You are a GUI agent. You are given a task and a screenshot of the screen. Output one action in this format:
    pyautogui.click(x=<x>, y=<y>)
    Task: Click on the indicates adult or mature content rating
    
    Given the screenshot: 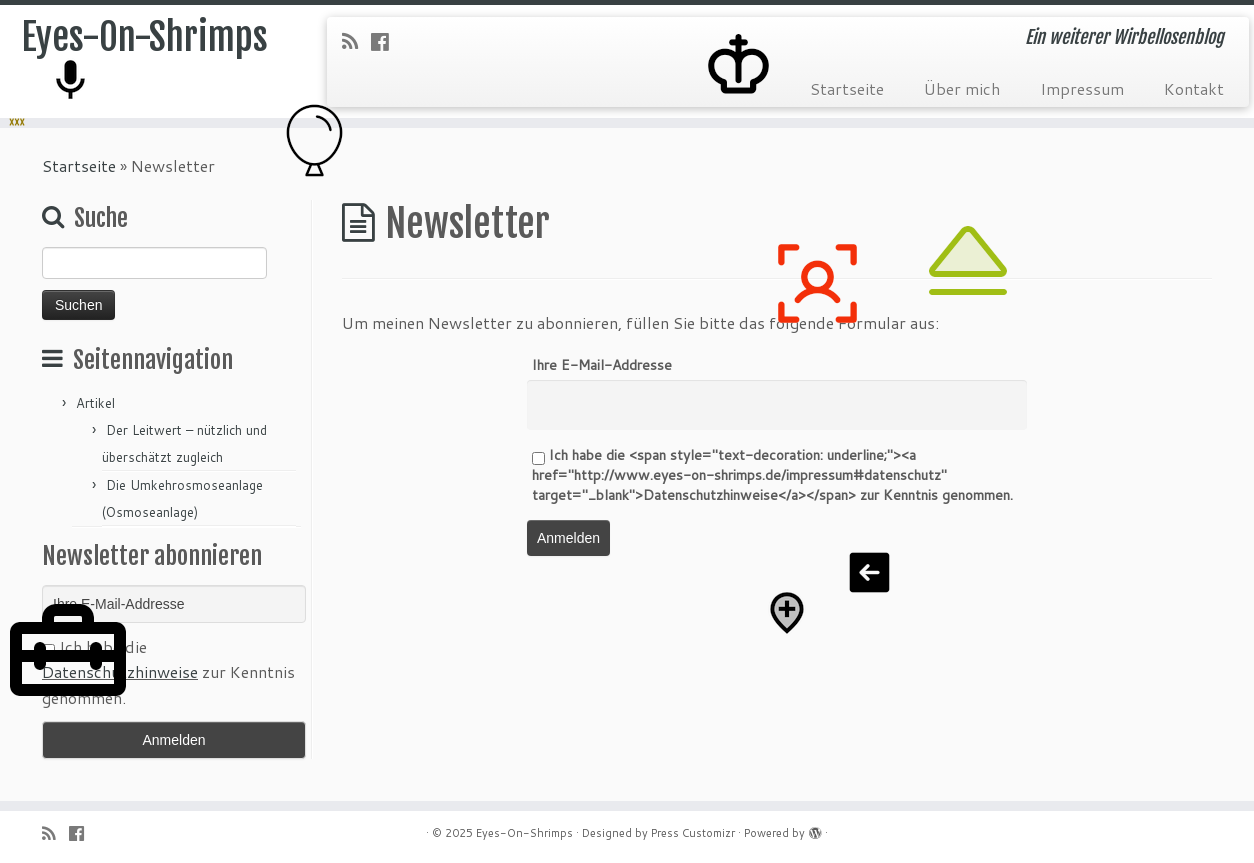 What is the action you would take?
    pyautogui.click(x=17, y=122)
    